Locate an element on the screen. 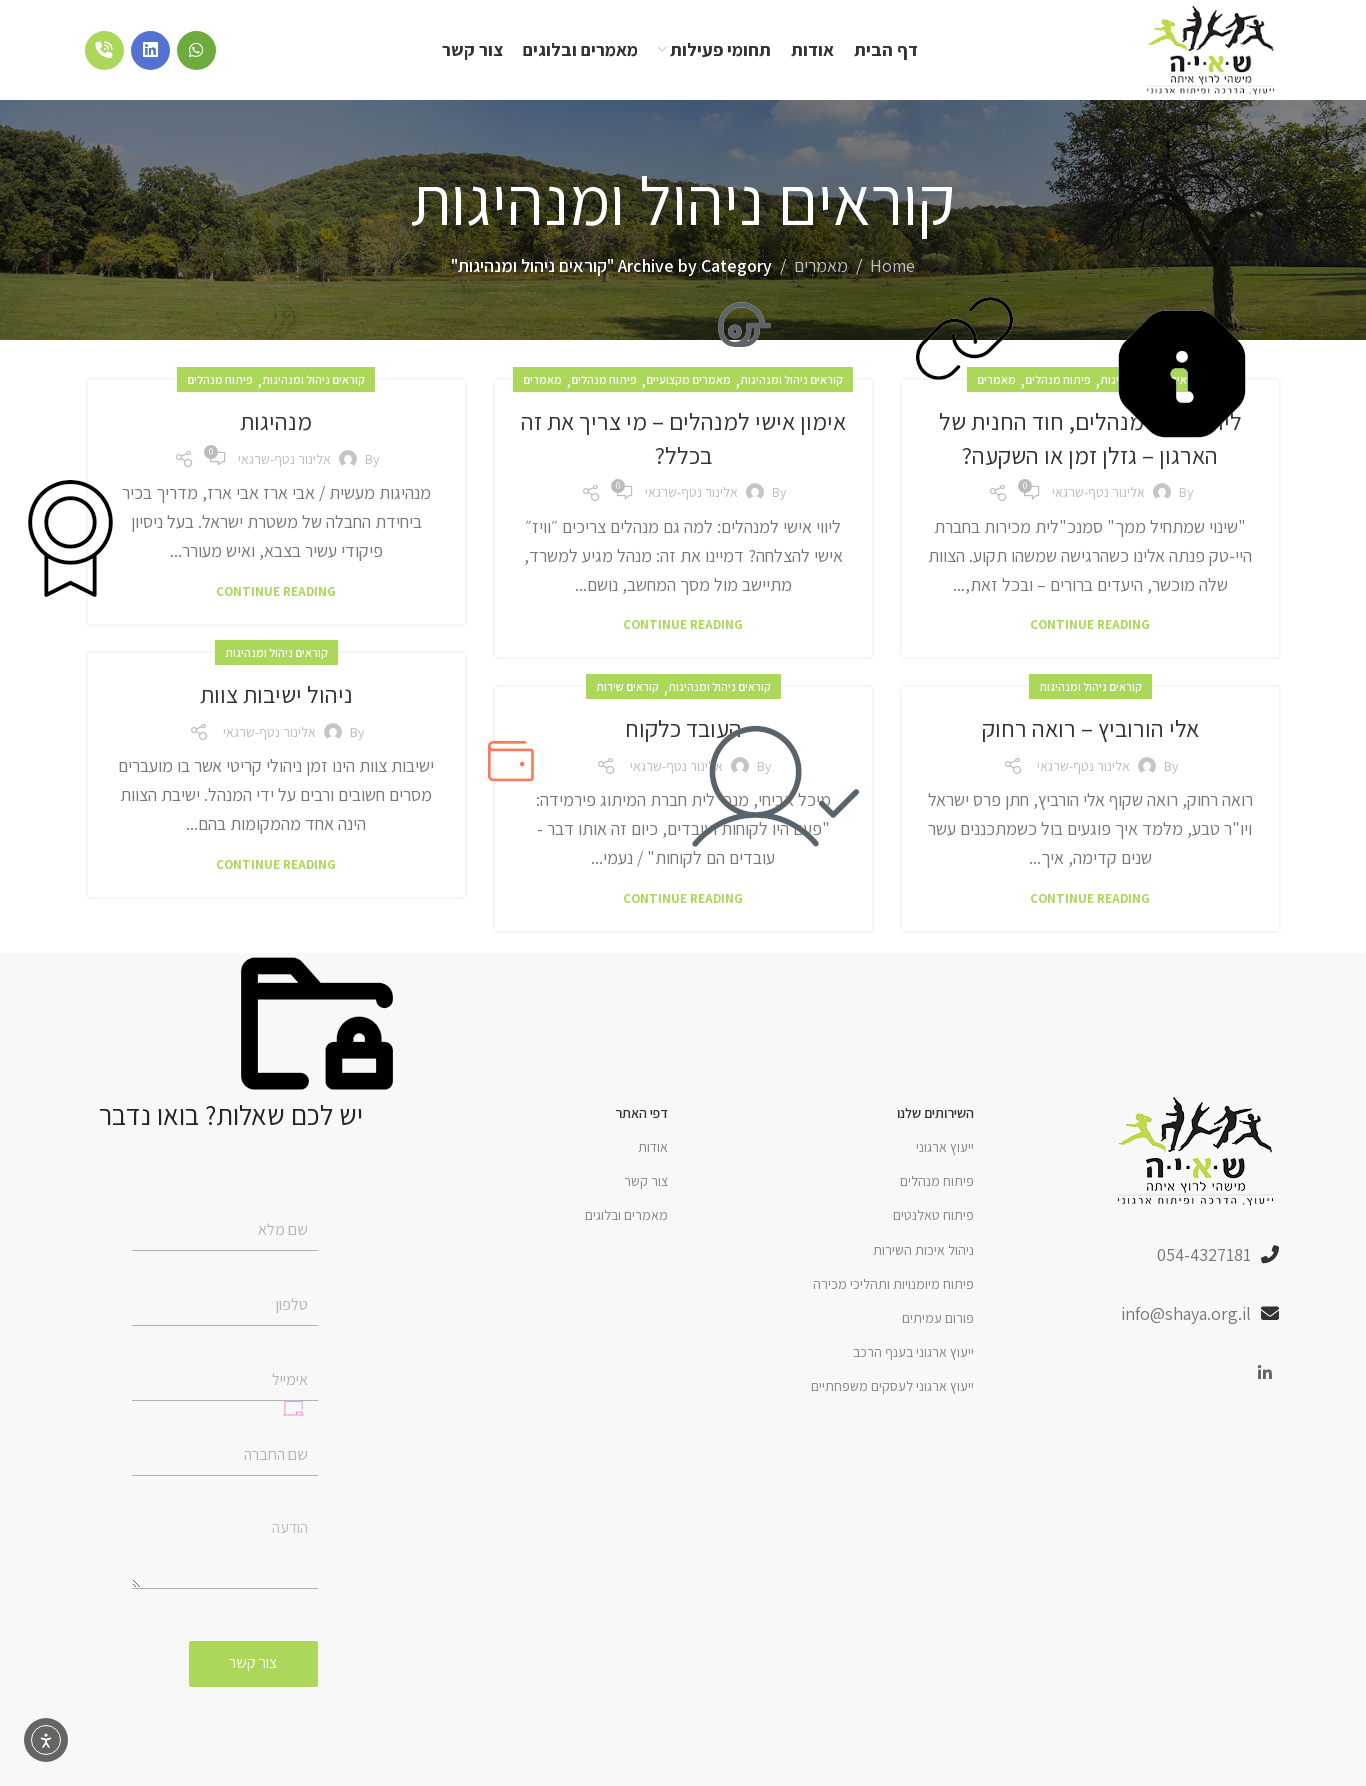 This screenshot has height=1786, width=1366. open whiteboard or presentation mode is located at coordinates (293, 1408).